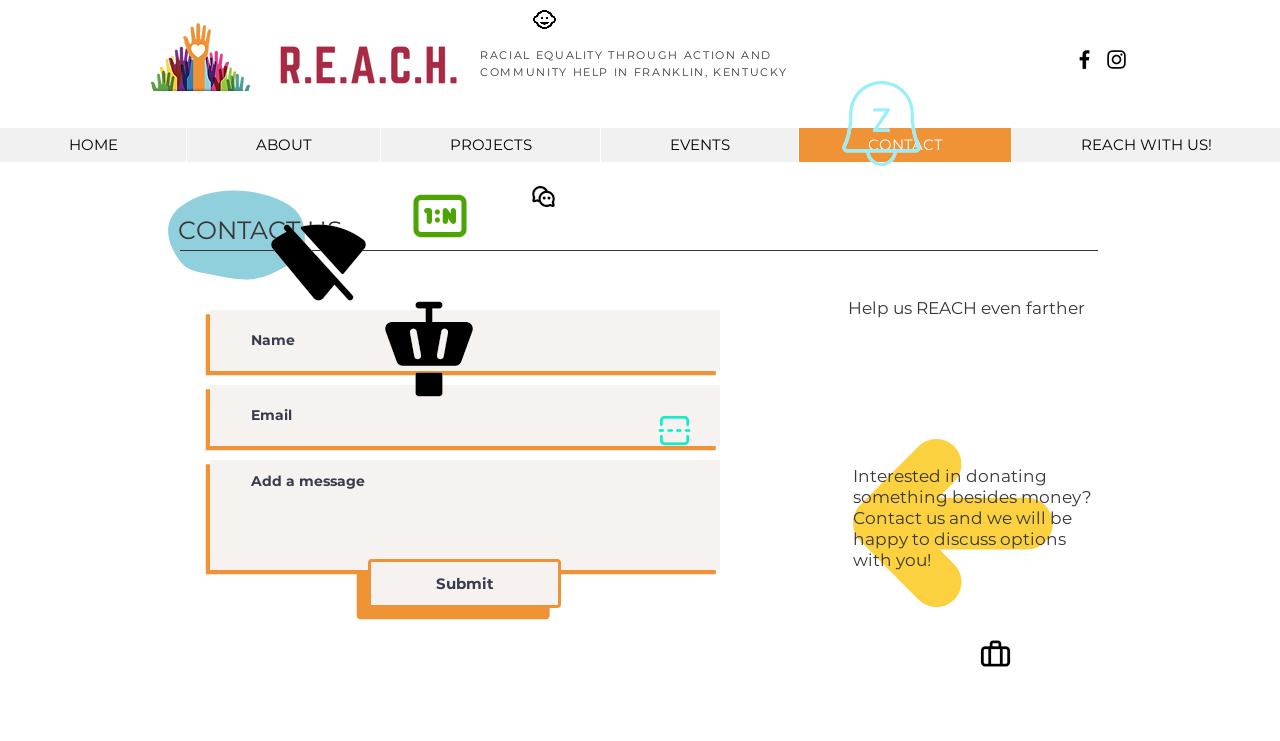  Describe the element at coordinates (440, 216) in the screenshot. I see `indicates a one-to-many database relationship` at that location.